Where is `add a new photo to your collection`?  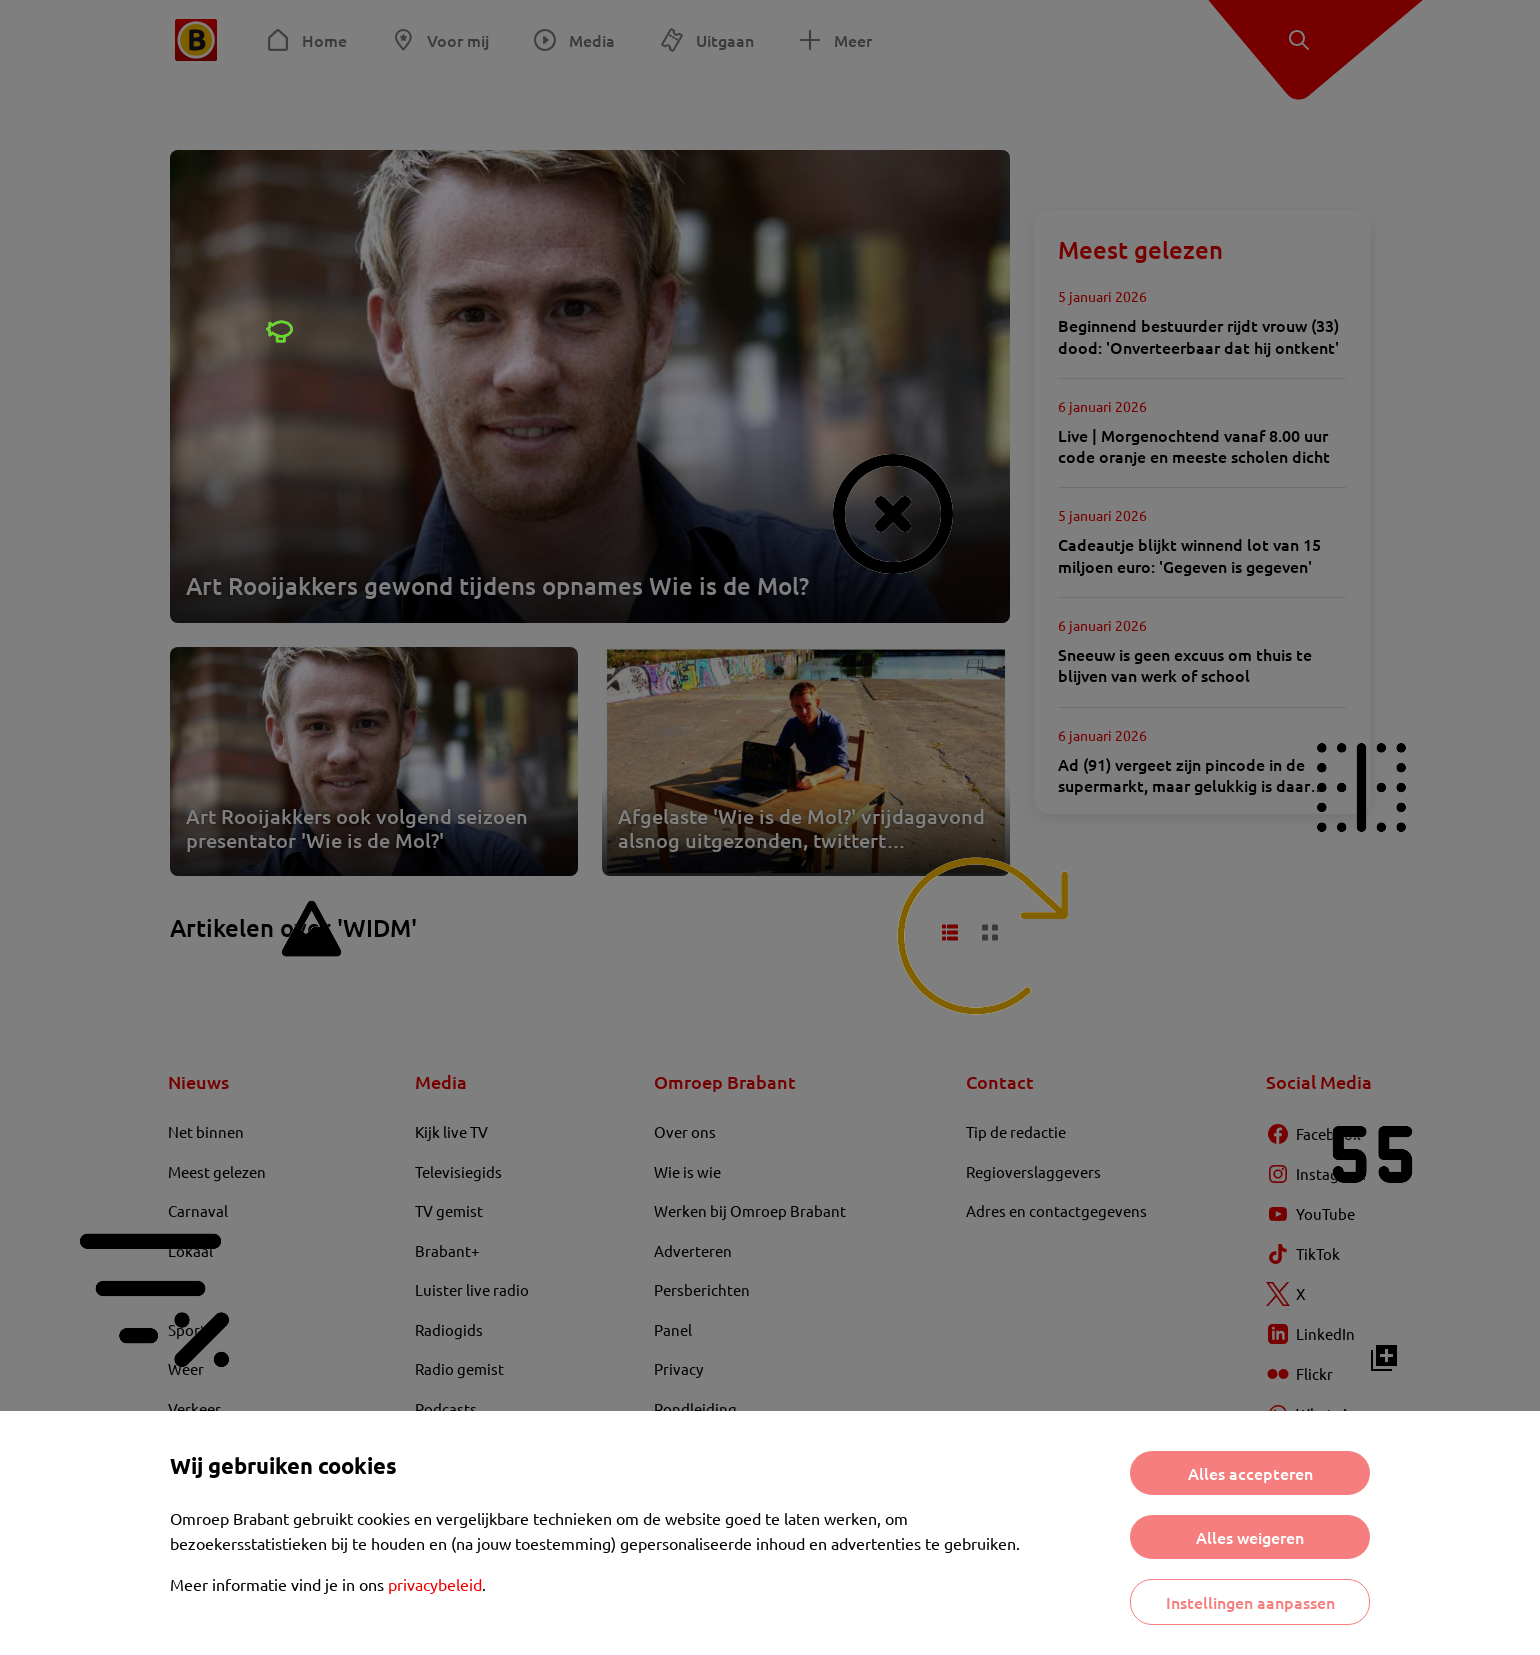
add a new photo to your collection is located at coordinates (1384, 1358).